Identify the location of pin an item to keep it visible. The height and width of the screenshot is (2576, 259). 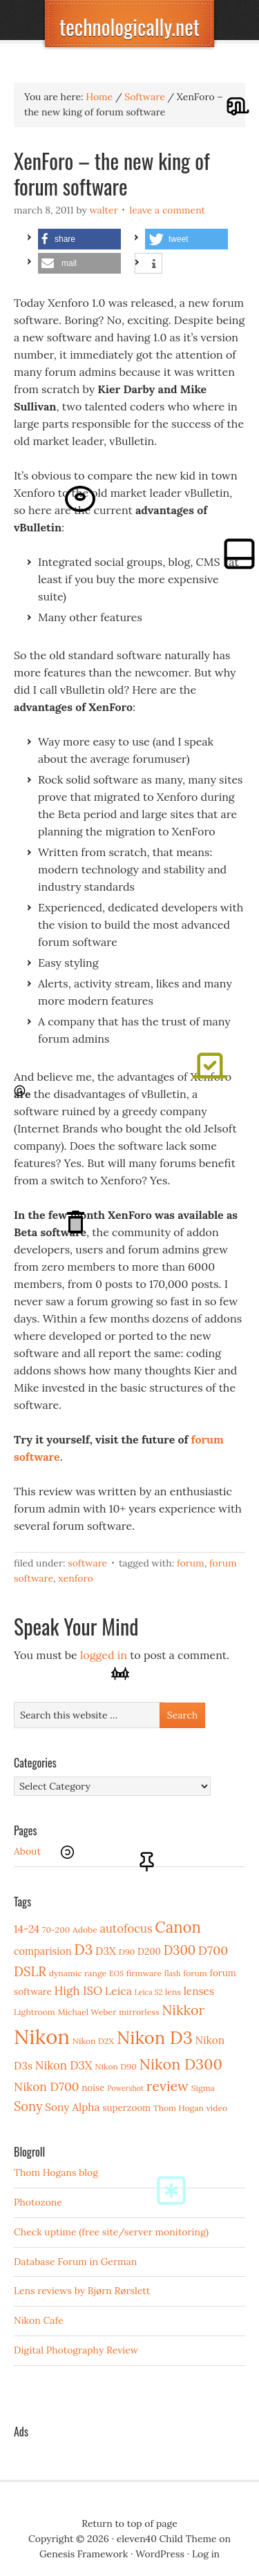
(146, 1862).